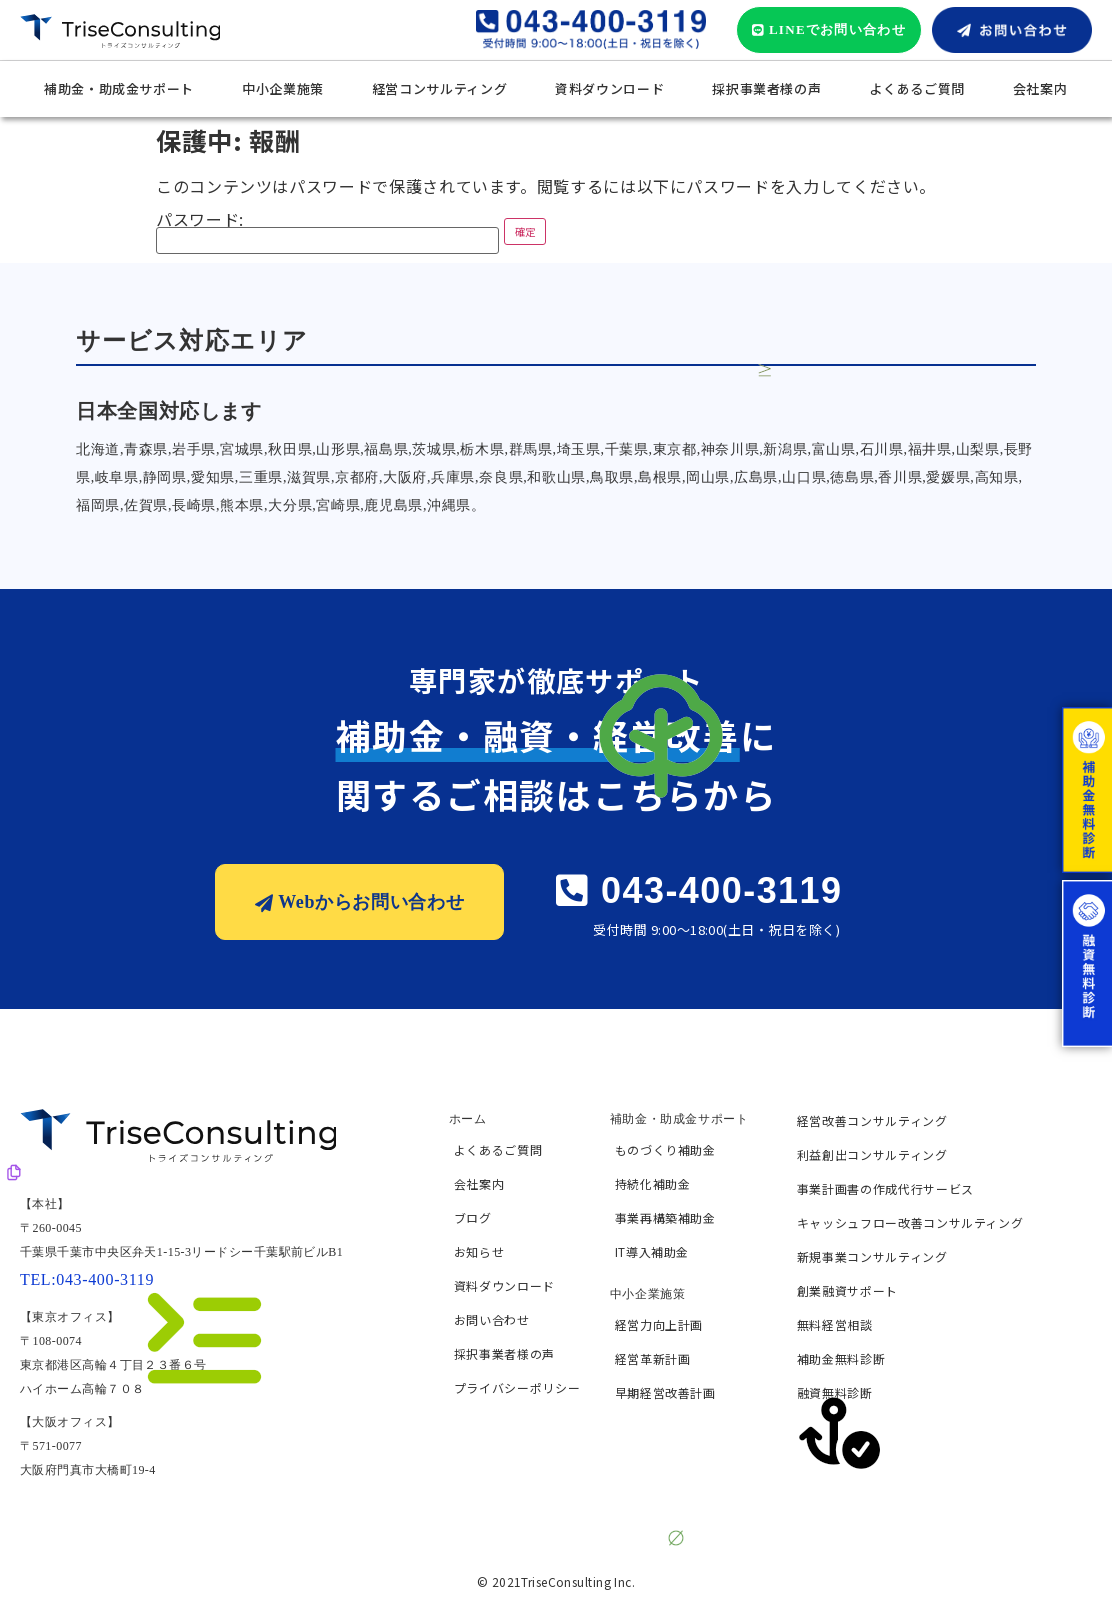  What do you see at coordinates (838, 1431) in the screenshot?
I see `verified anchor point or location` at bounding box center [838, 1431].